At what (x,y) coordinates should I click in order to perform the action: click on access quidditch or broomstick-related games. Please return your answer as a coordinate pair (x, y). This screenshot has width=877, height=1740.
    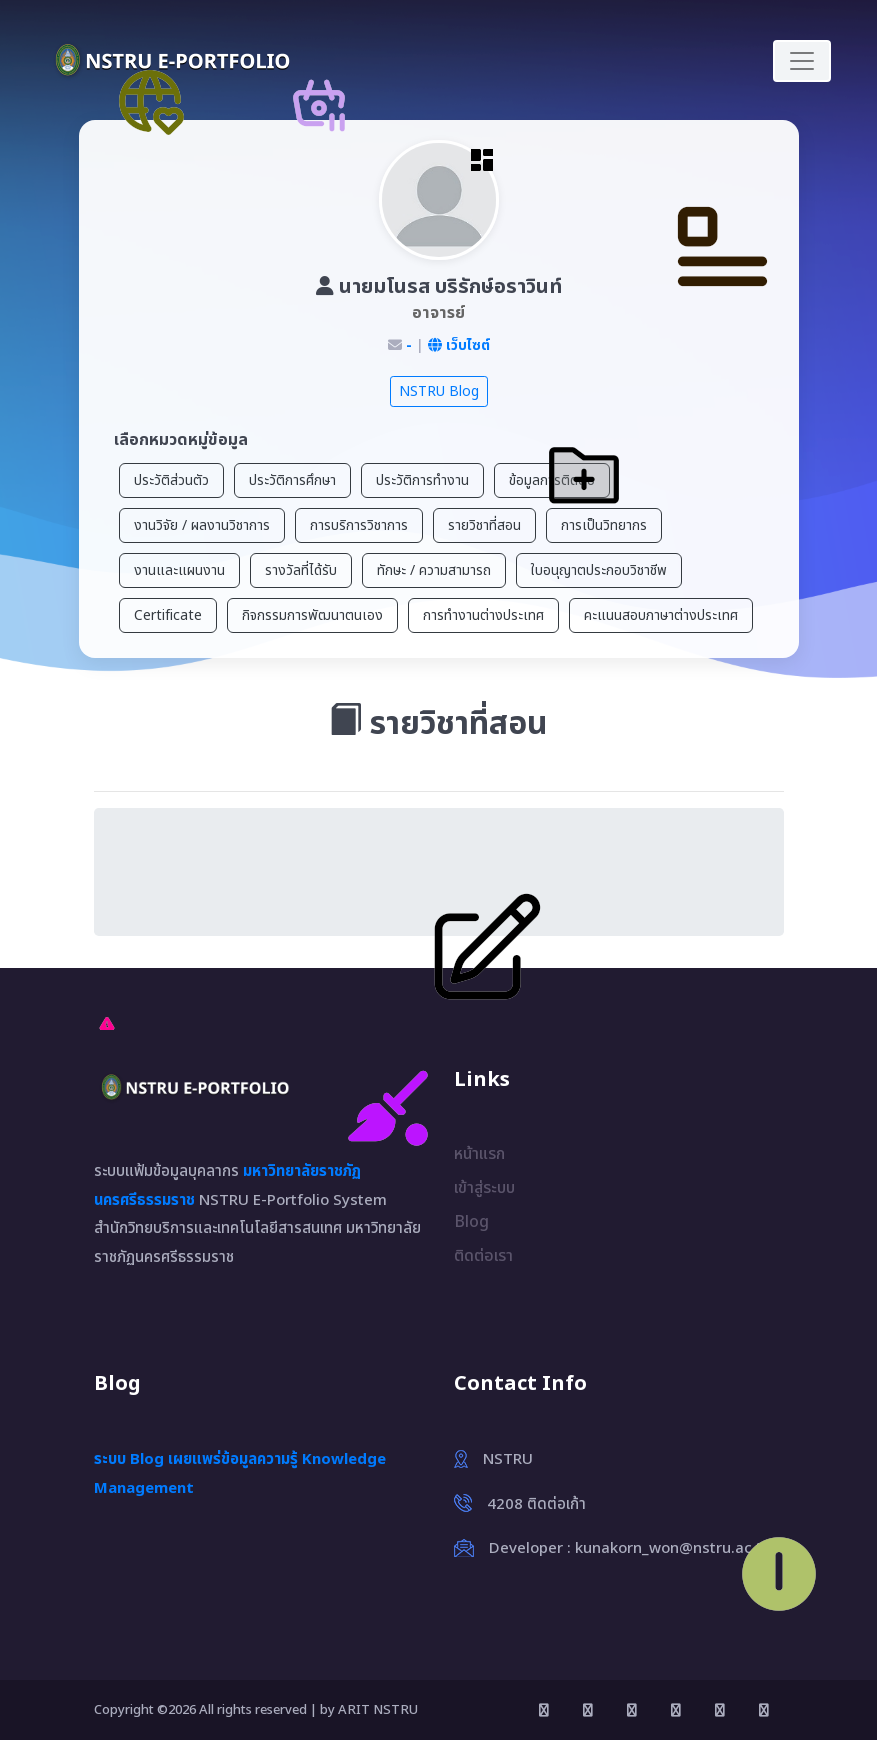
    Looking at the image, I should click on (388, 1106).